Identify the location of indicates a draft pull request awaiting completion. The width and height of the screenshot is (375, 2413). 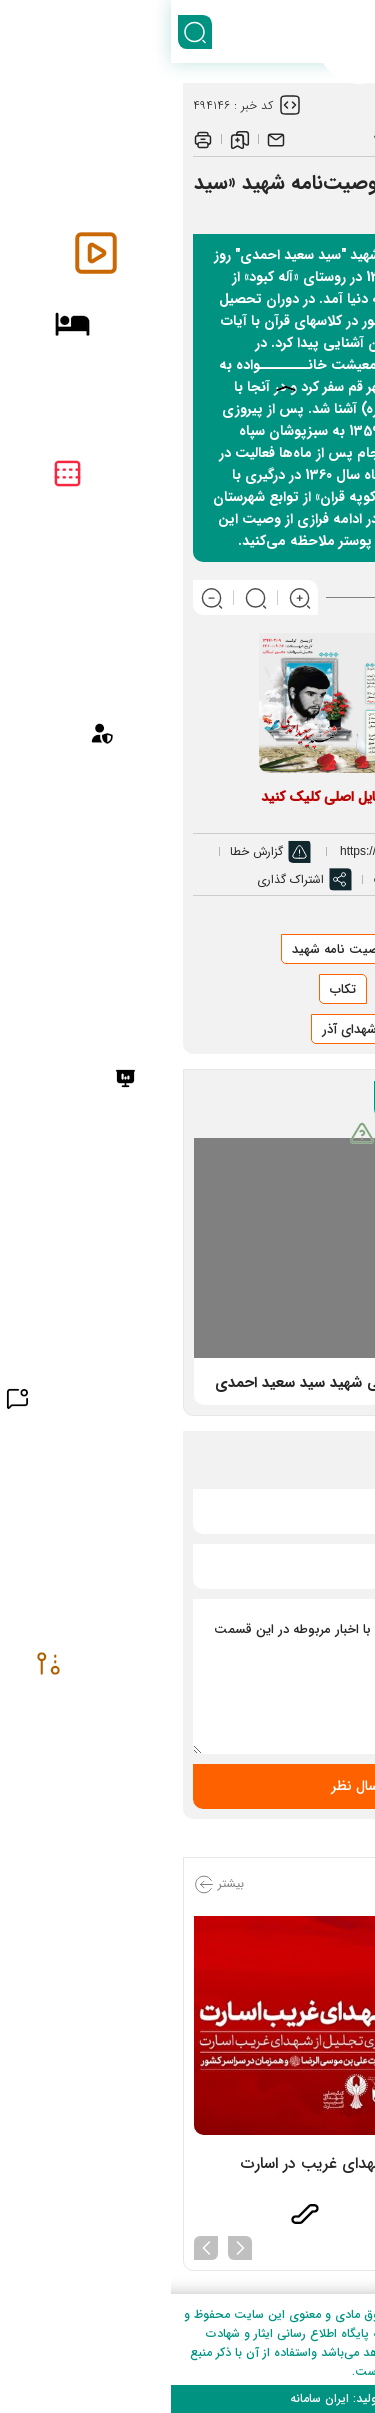
(48, 1663).